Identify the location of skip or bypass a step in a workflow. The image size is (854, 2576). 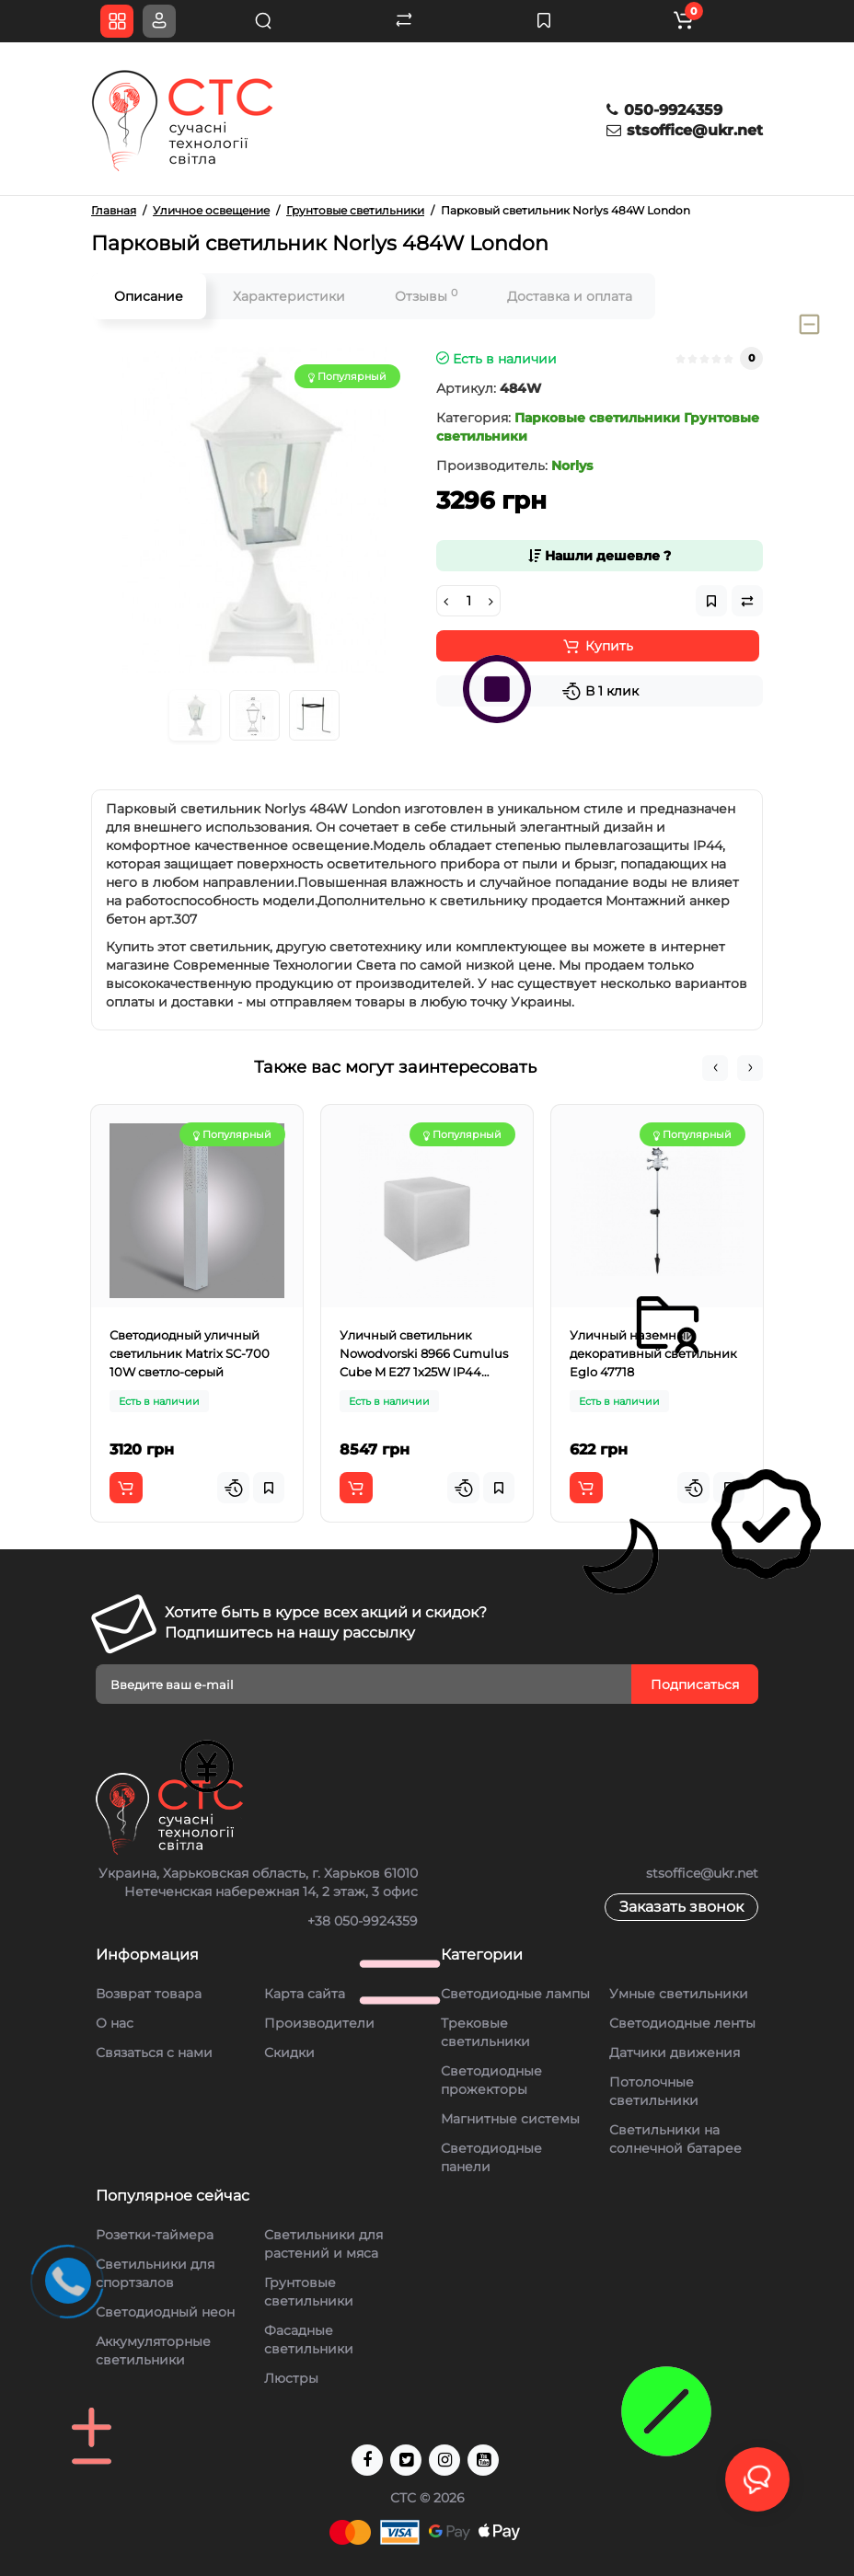
(666, 2411).